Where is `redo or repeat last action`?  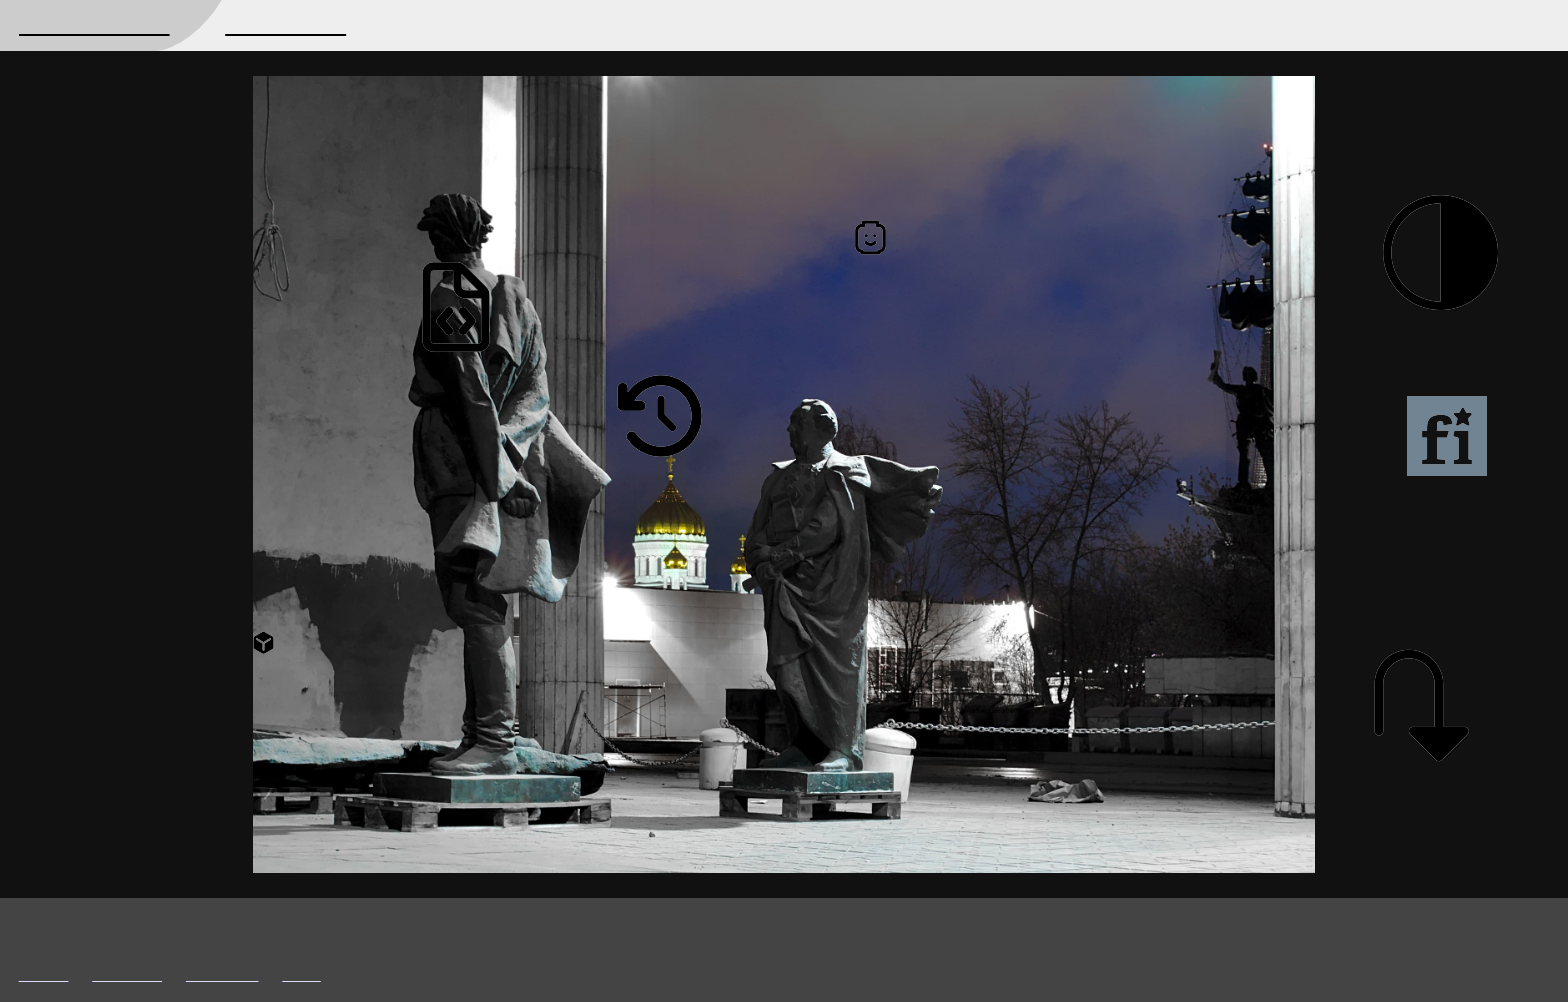
redo or repeat last action is located at coordinates (1417, 705).